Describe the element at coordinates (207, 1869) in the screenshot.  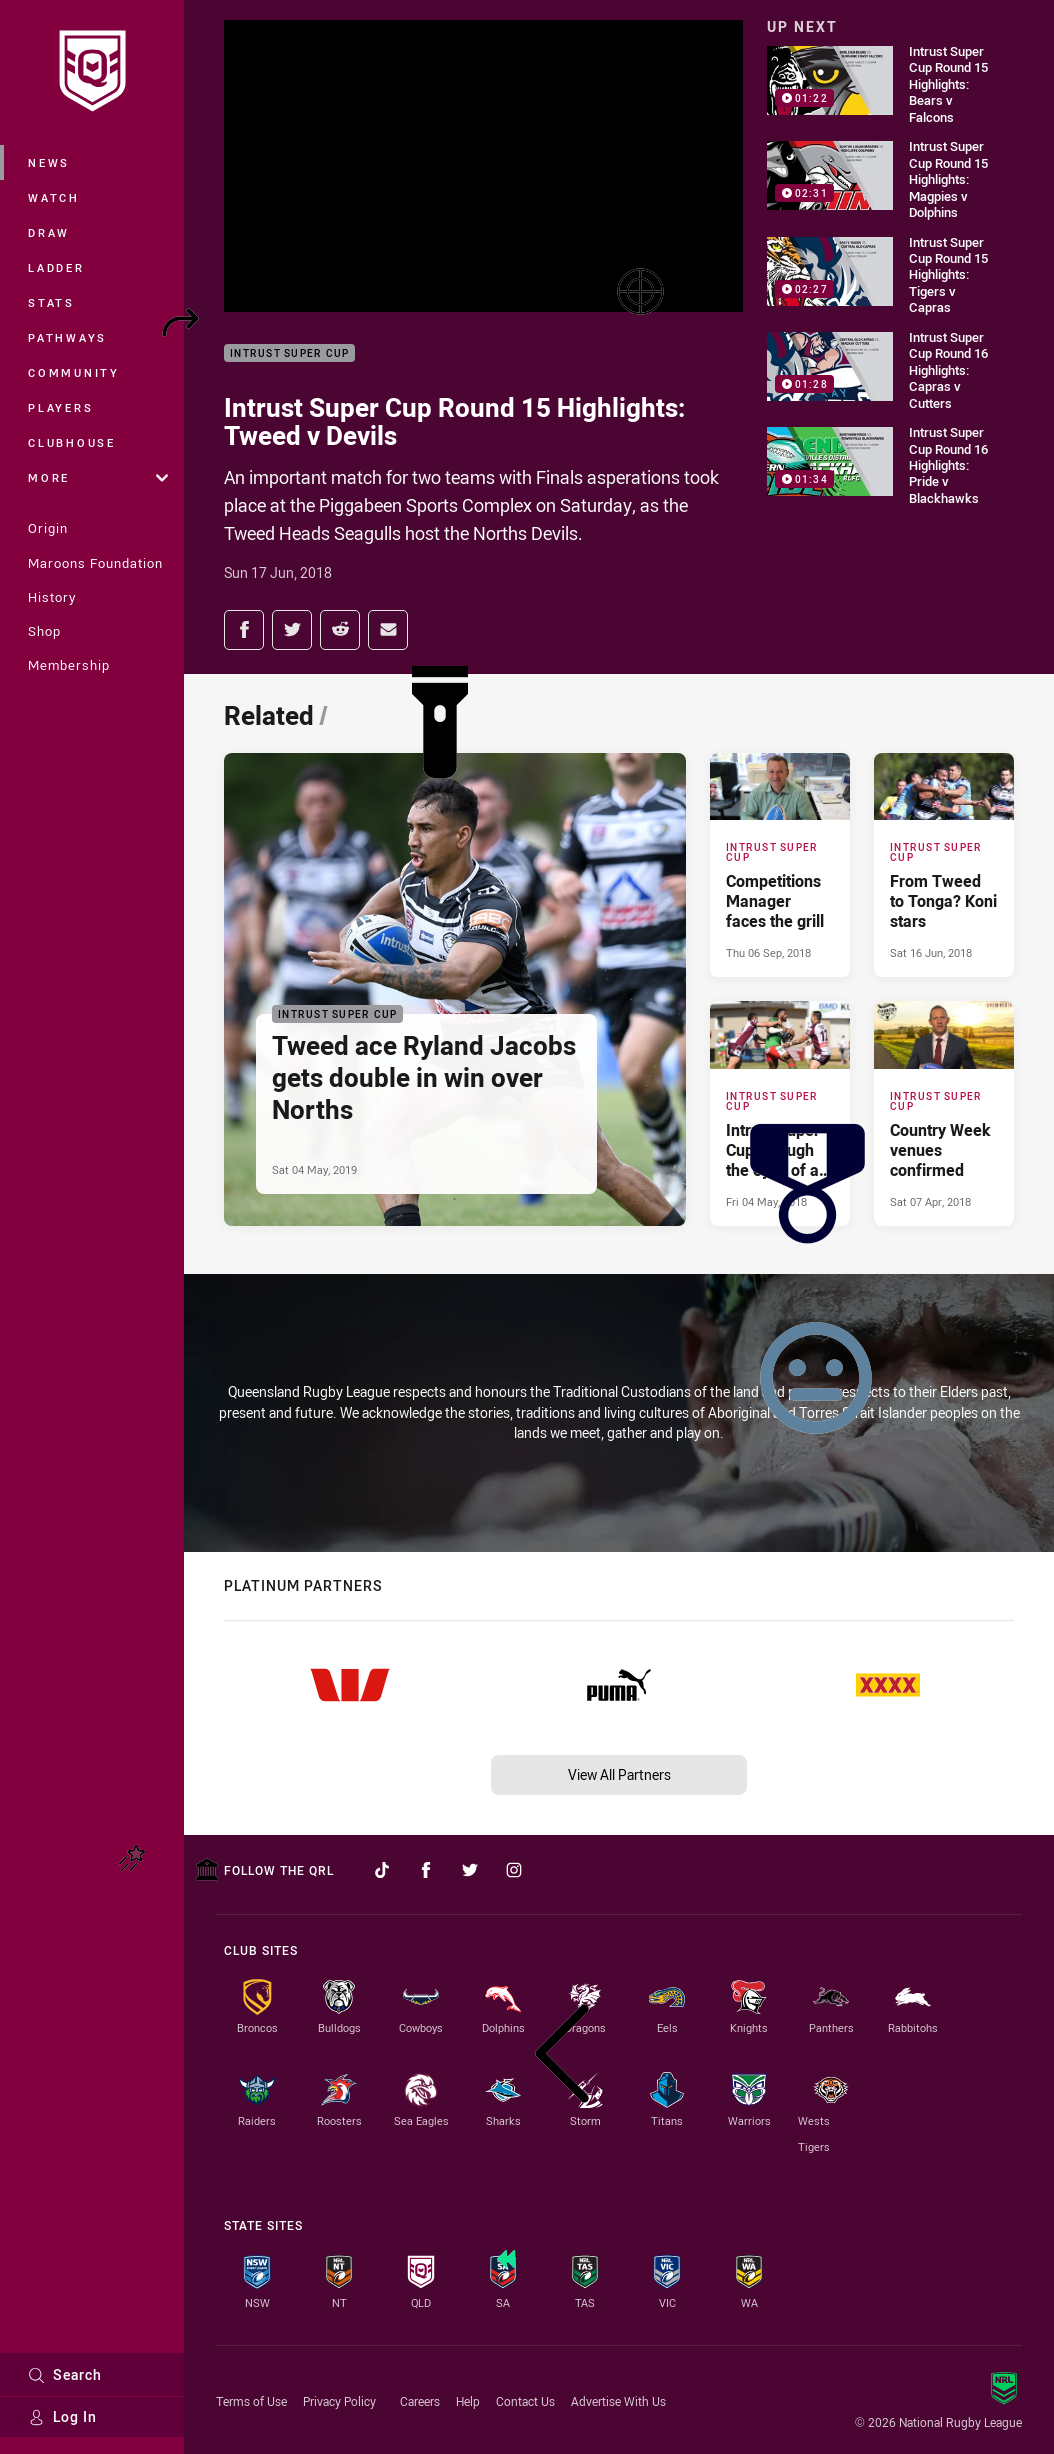
I see `access educational or institutional resources` at that location.